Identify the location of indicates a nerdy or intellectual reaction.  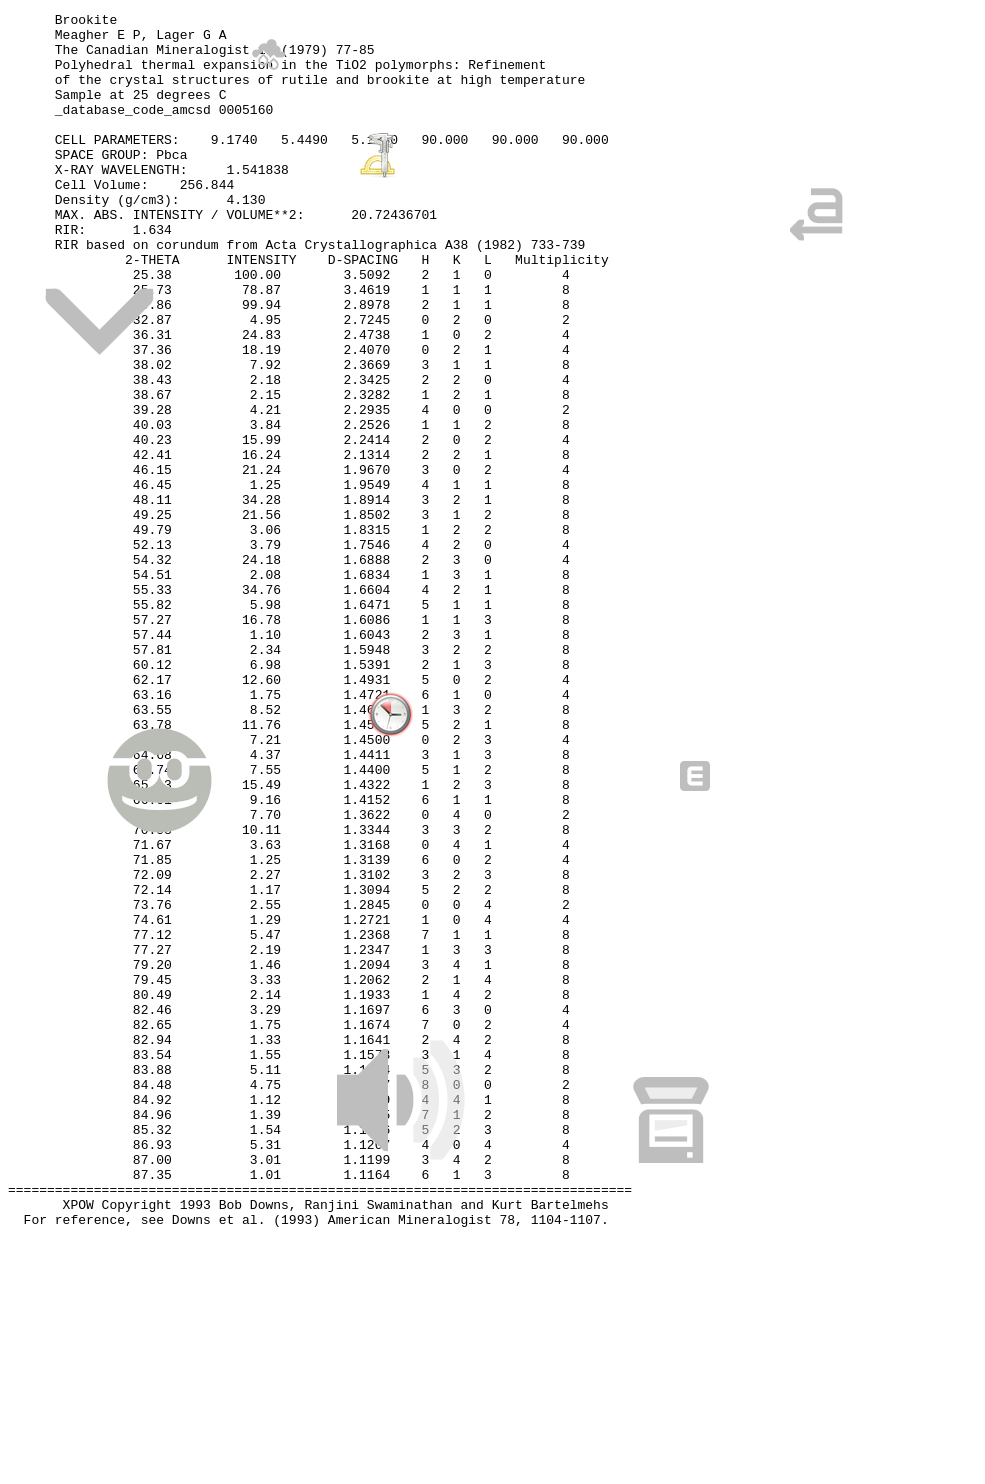
(159, 780).